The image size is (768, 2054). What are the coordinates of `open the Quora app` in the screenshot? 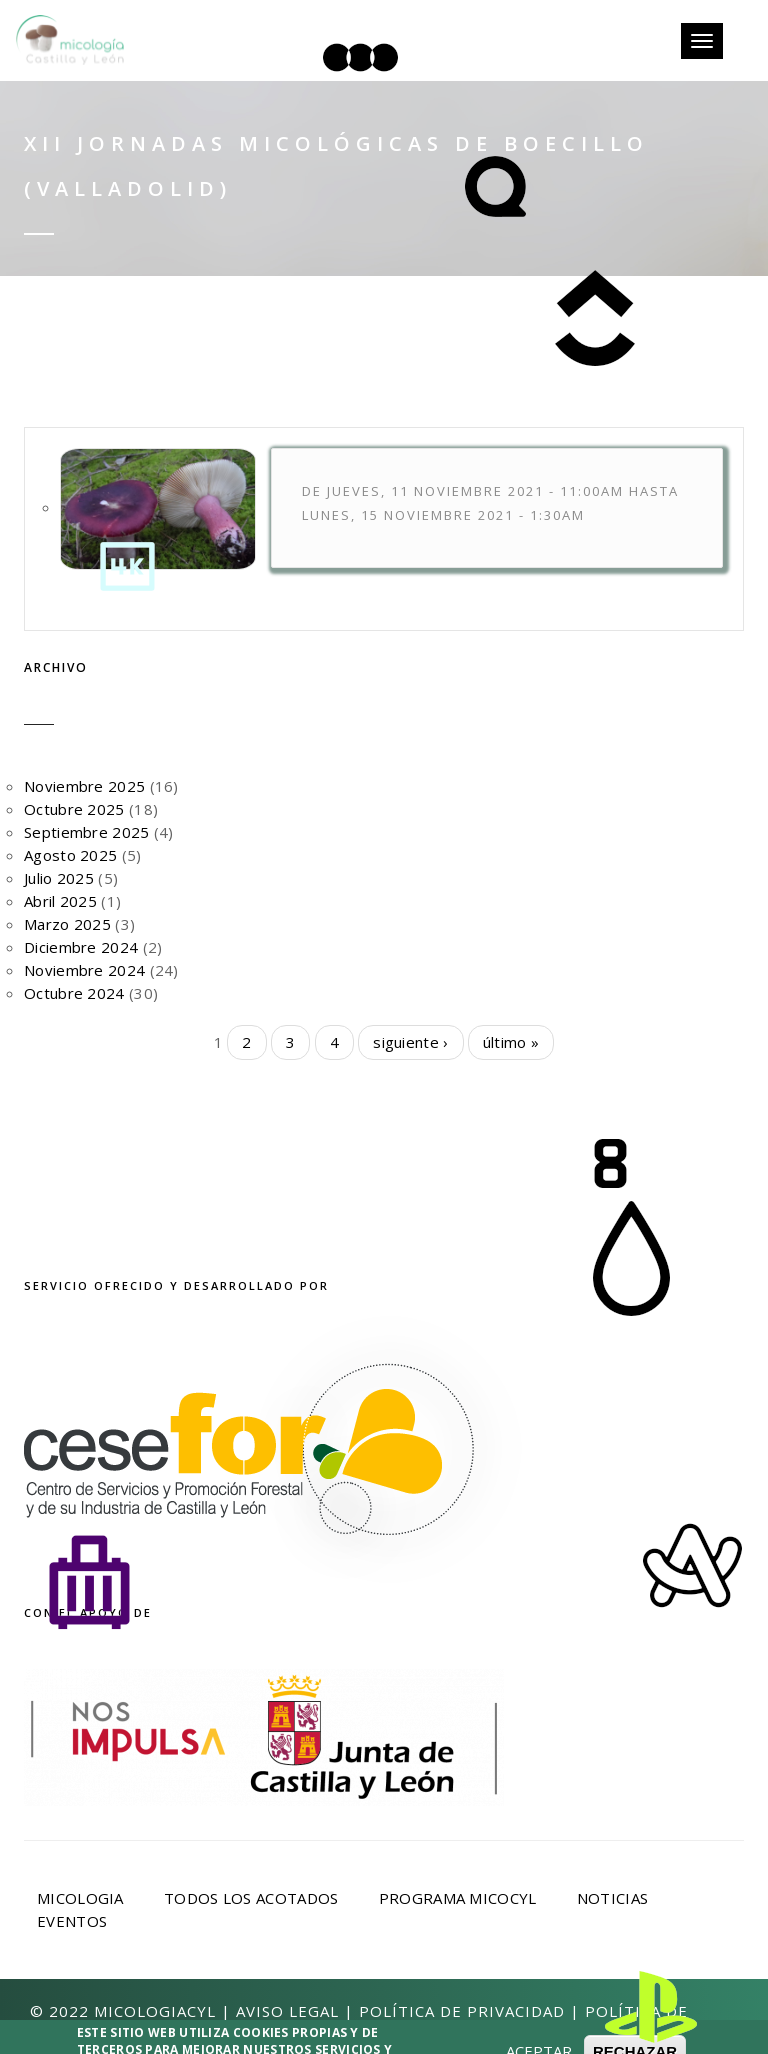 It's located at (495, 186).